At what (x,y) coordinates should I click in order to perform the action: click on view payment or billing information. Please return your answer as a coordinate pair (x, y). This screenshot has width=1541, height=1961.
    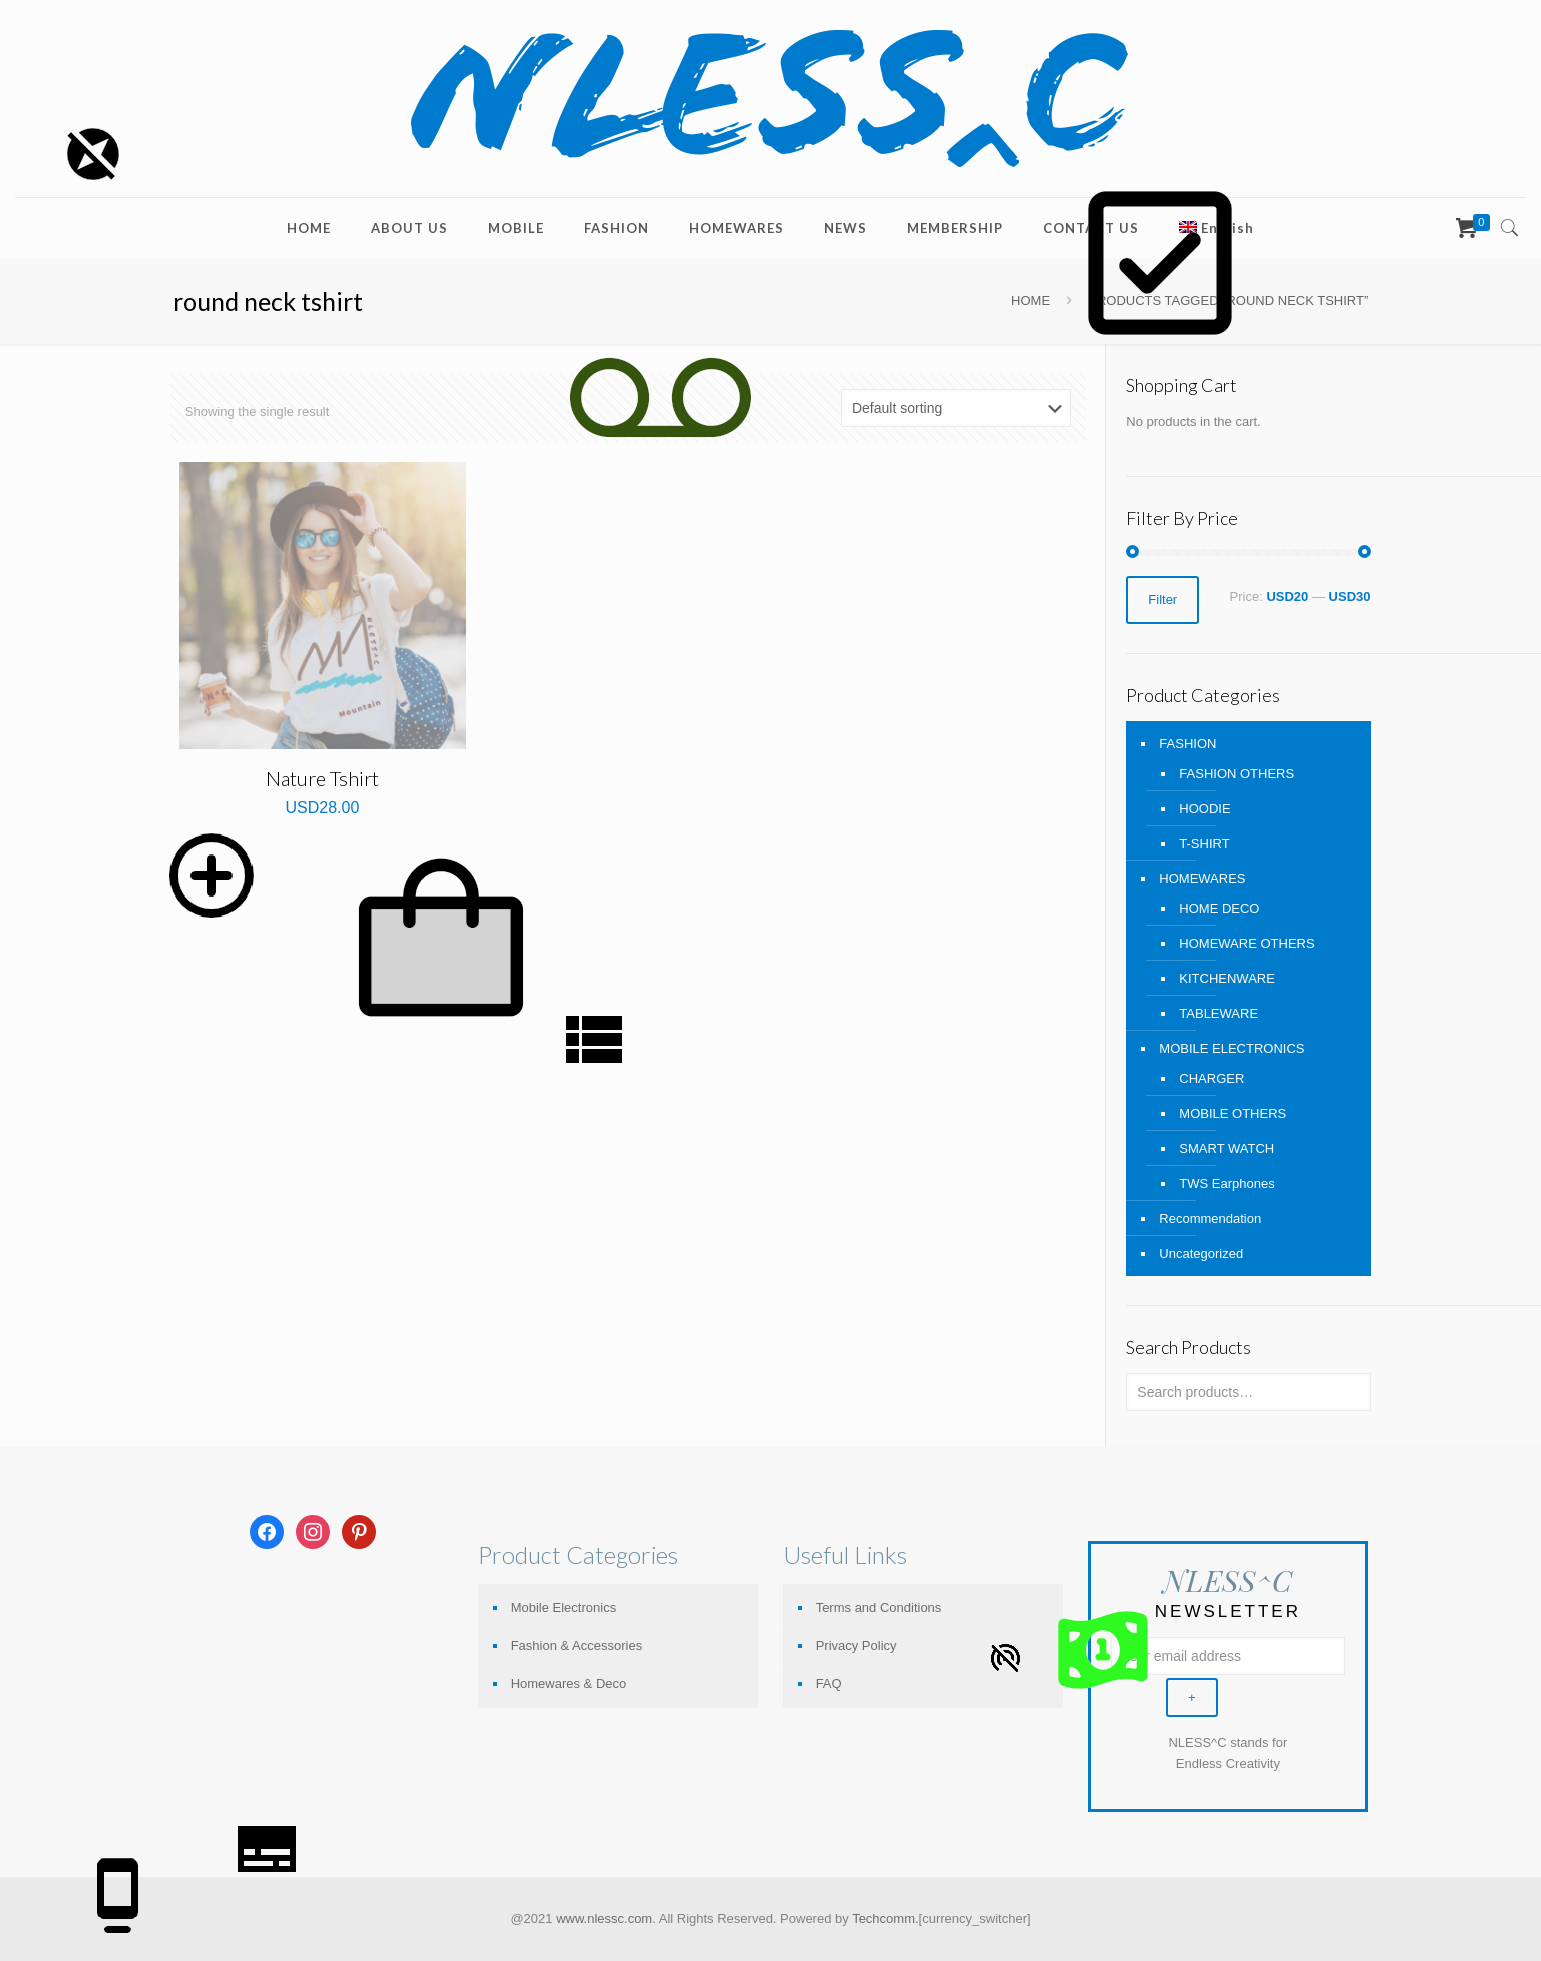
    Looking at the image, I should click on (1103, 1650).